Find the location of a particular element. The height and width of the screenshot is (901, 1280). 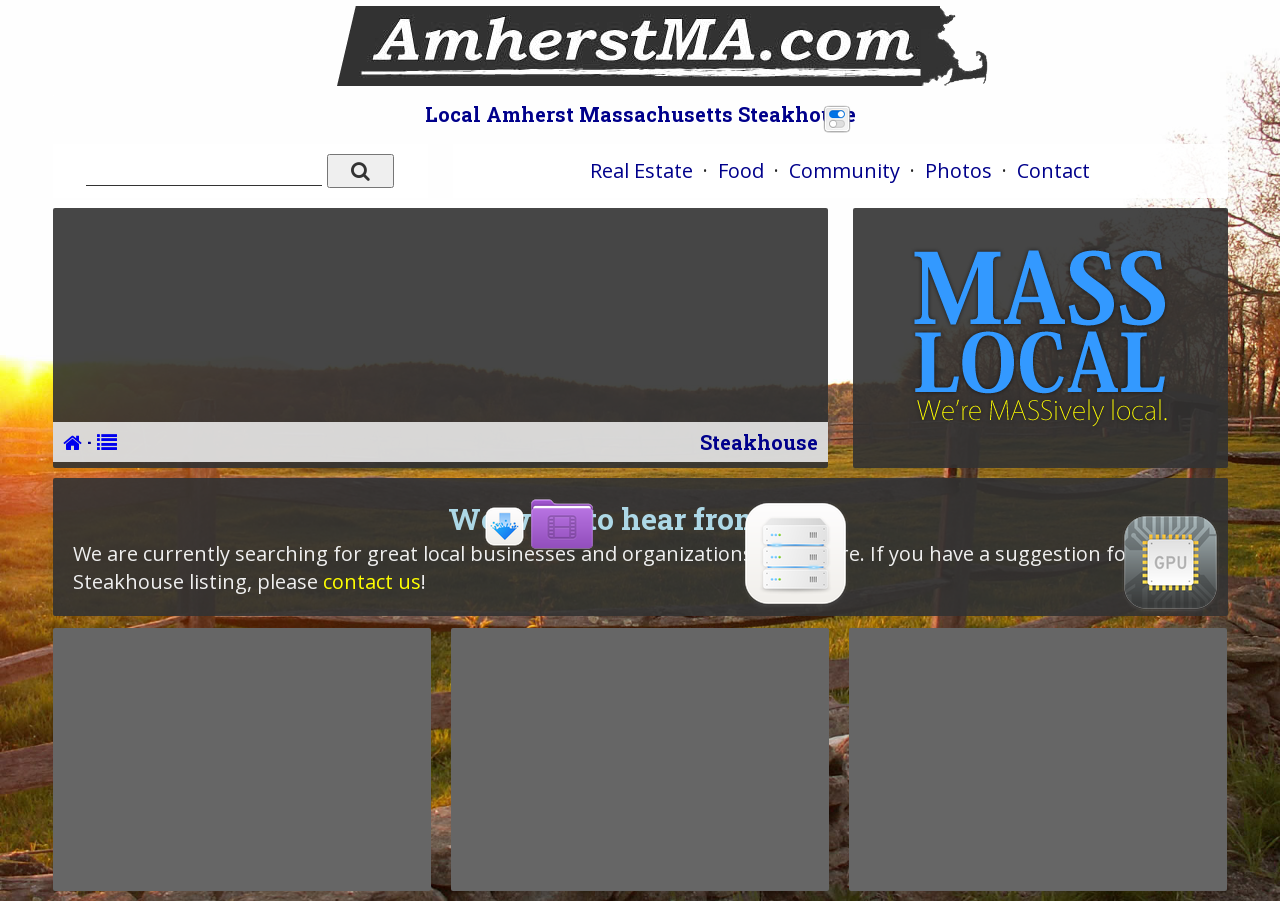

open graphics card driver settings is located at coordinates (1170, 562).